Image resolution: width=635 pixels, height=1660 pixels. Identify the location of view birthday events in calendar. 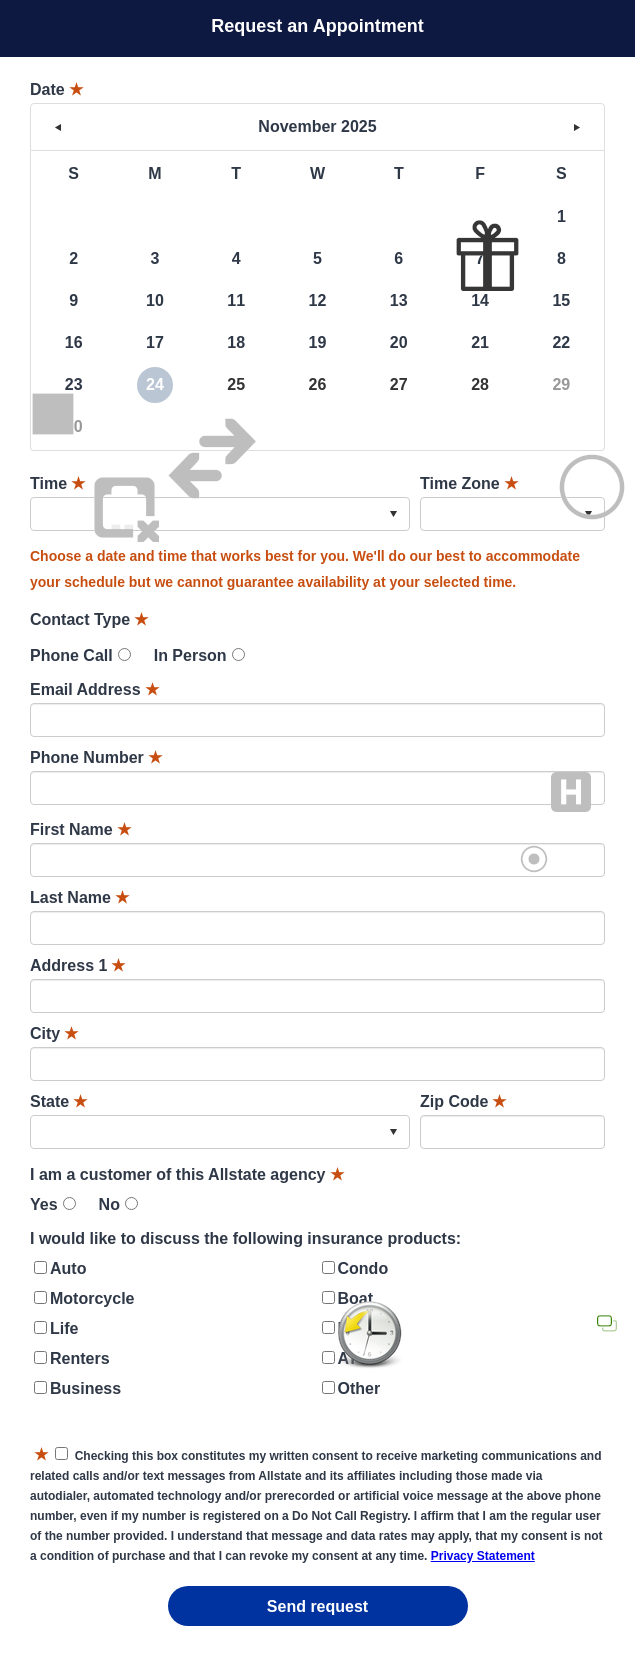
(487, 255).